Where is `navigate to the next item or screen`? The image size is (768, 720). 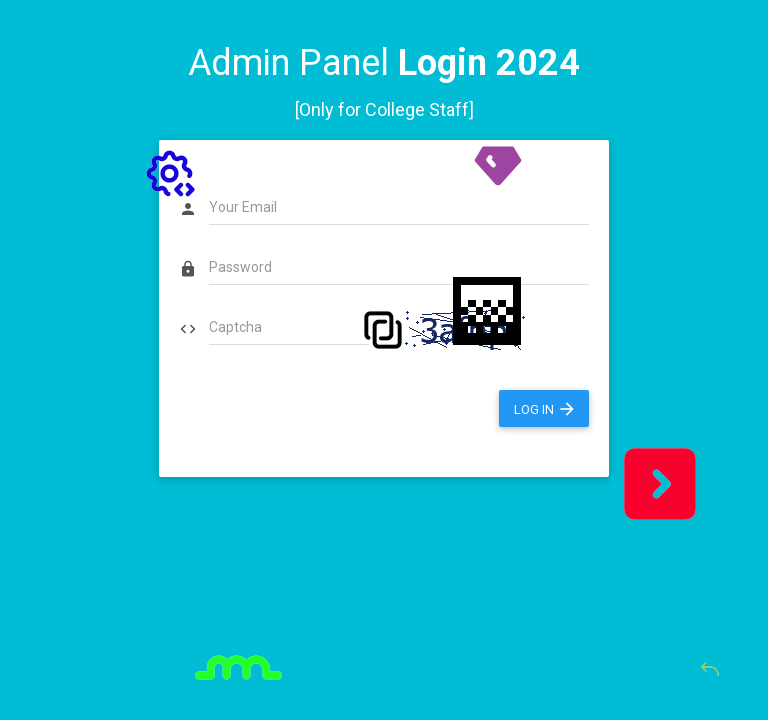 navigate to the next item or screen is located at coordinates (660, 484).